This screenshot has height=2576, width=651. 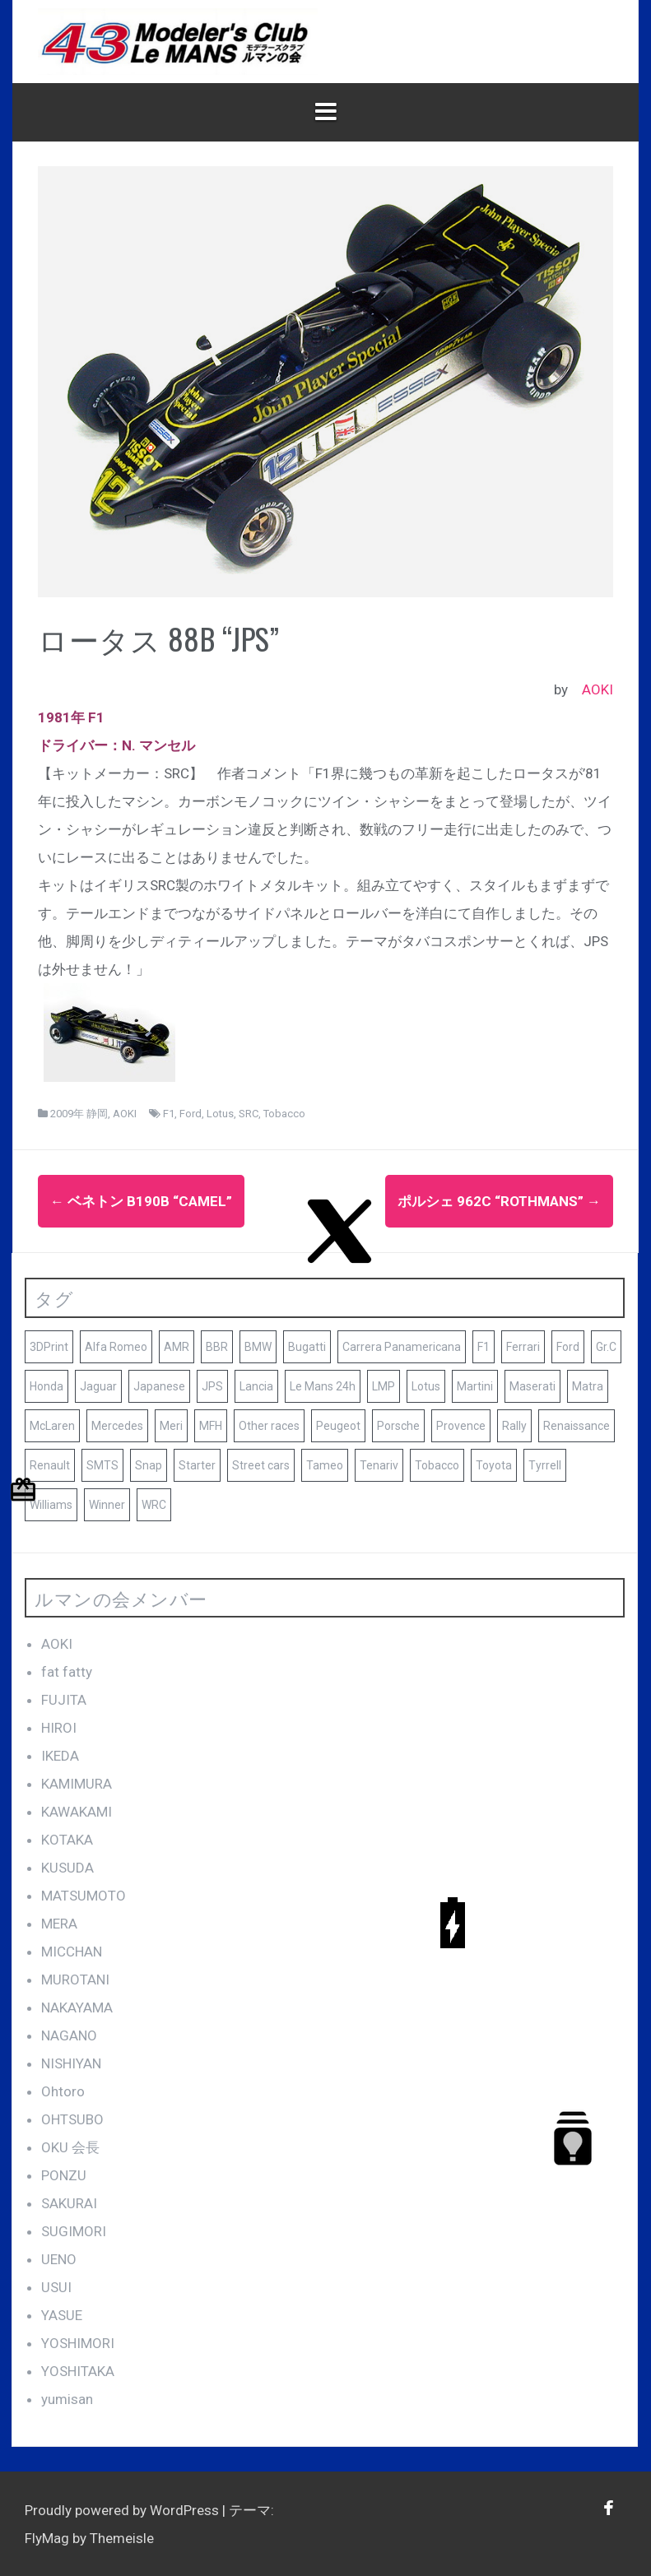 What do you see at coordinates (453, 1923) in the screenshot?
I see `indicates battery is fully charged while connected to power` at bounding box center [453, 1923].